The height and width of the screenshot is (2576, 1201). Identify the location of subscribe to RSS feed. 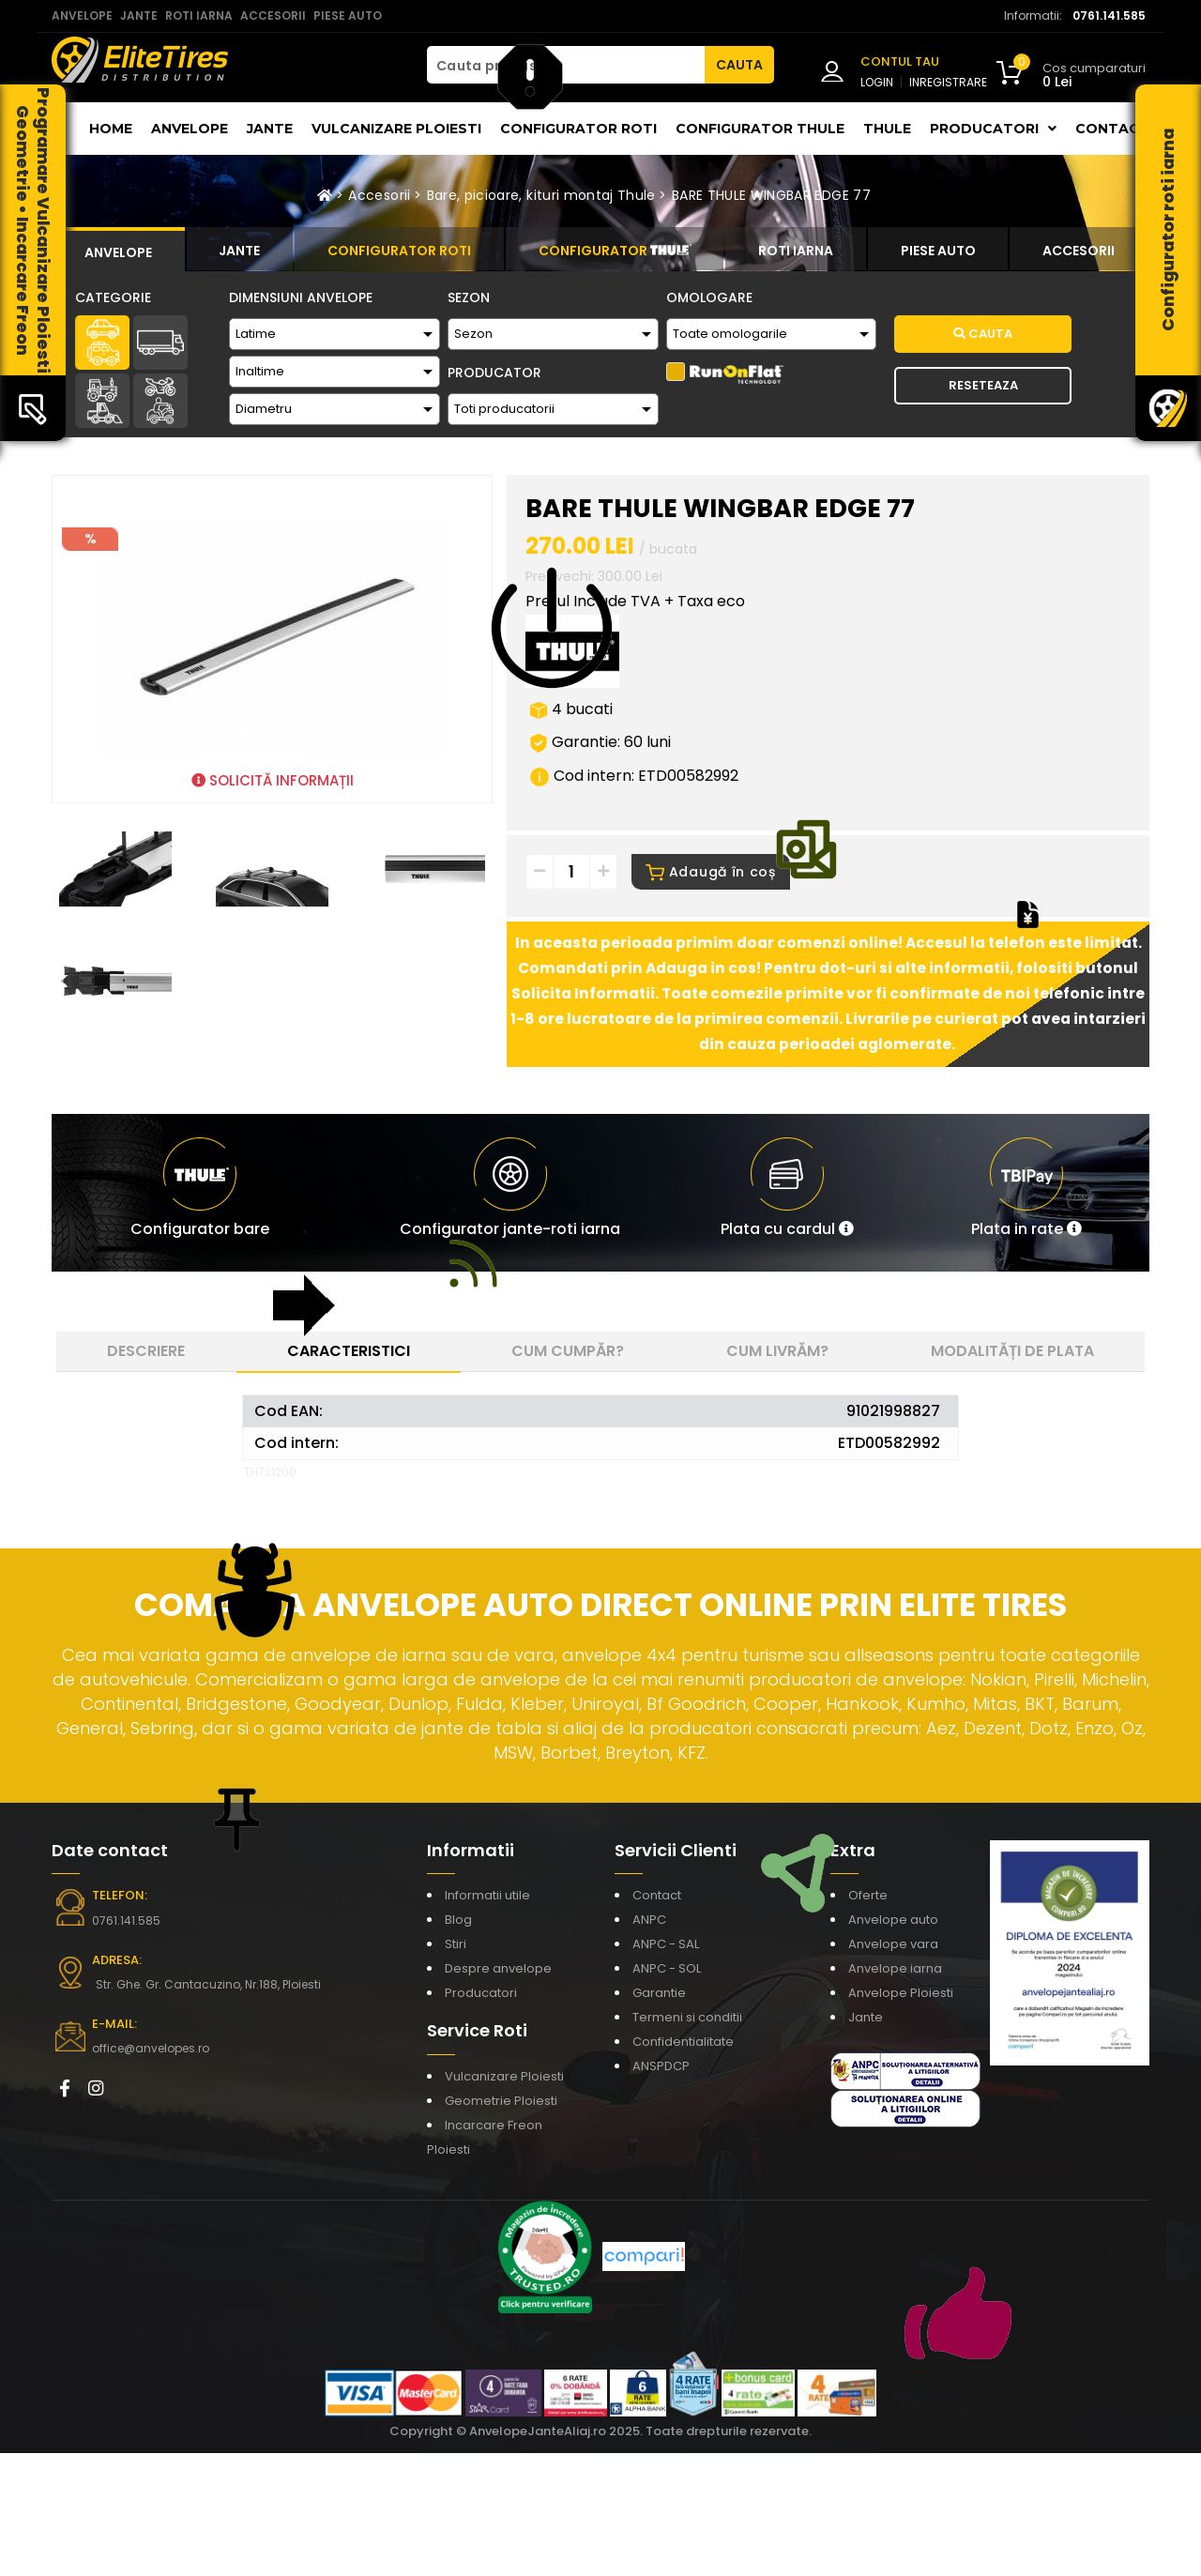
(473, 1263).